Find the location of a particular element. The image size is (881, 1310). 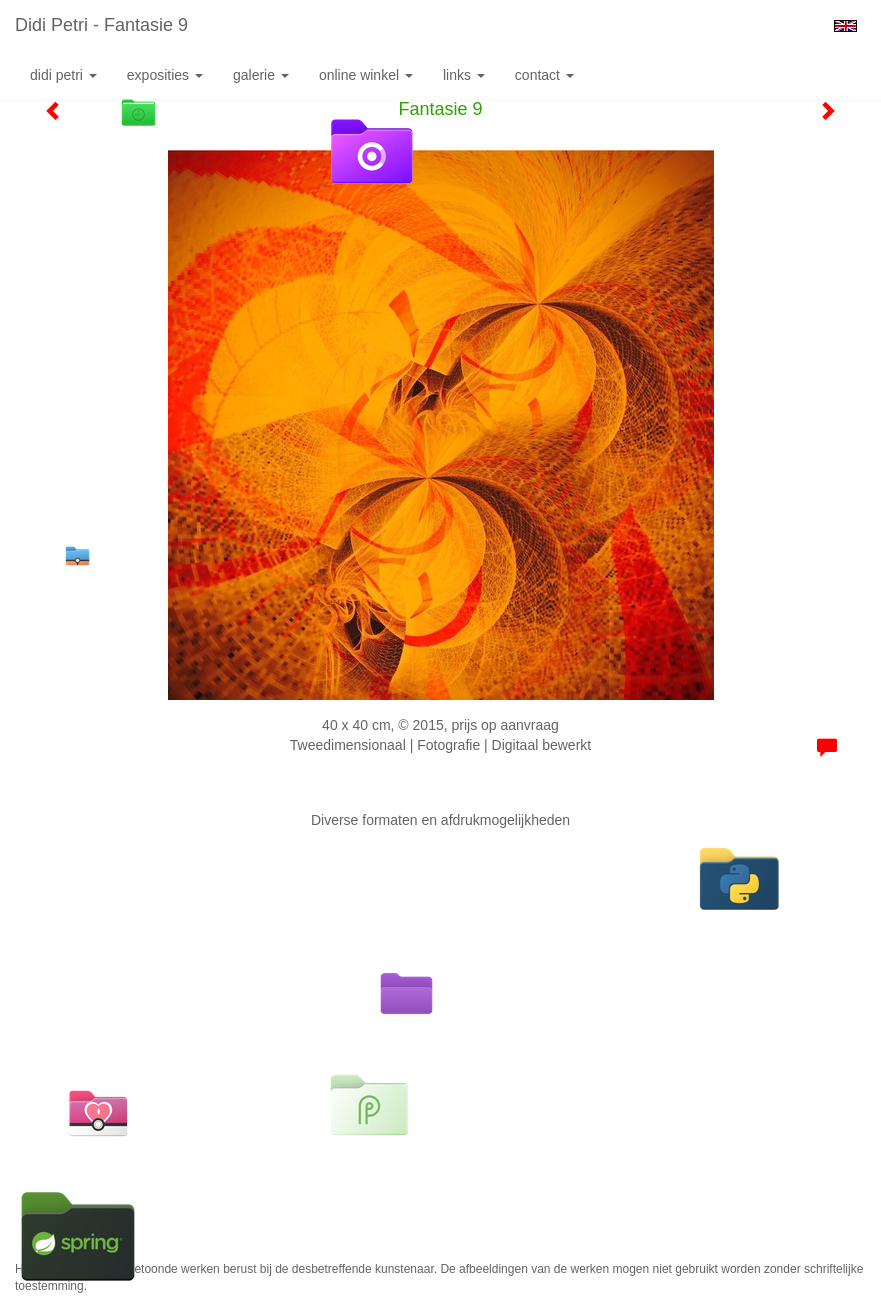

folder containing python project files is located at coordinates (739, 881).